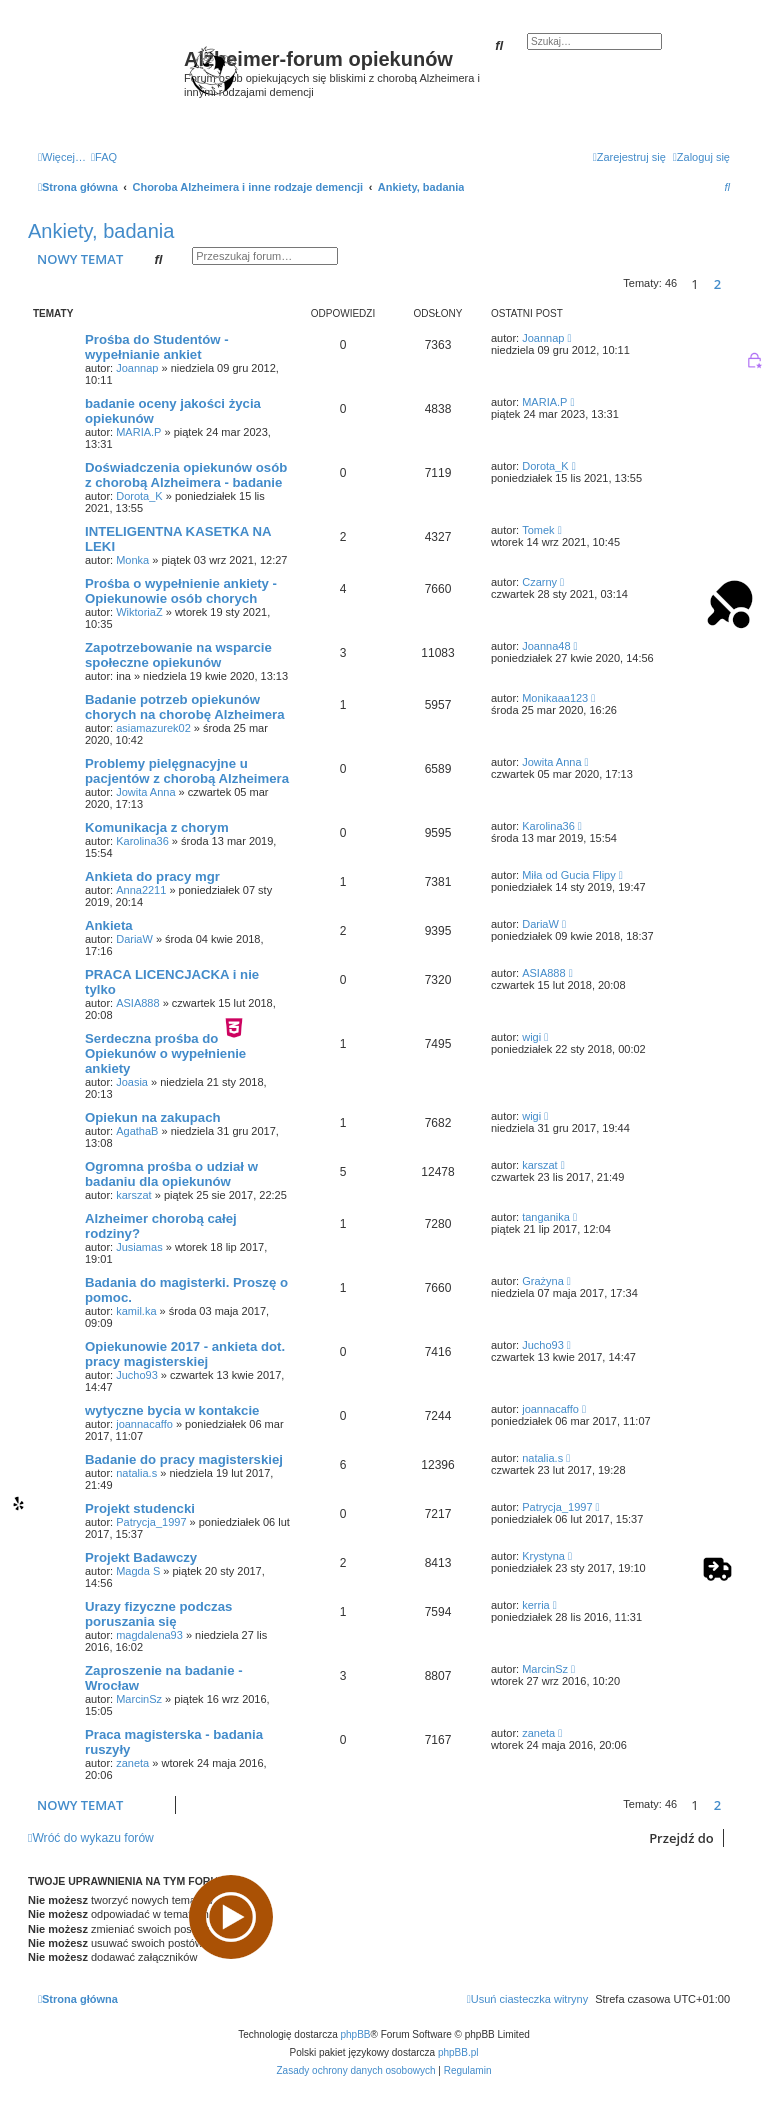 This screenshot has width=768, height=2118. Describe the element at coordinates (717, 1568) in the screenshot. I see `track outgoing shipment` at that location.